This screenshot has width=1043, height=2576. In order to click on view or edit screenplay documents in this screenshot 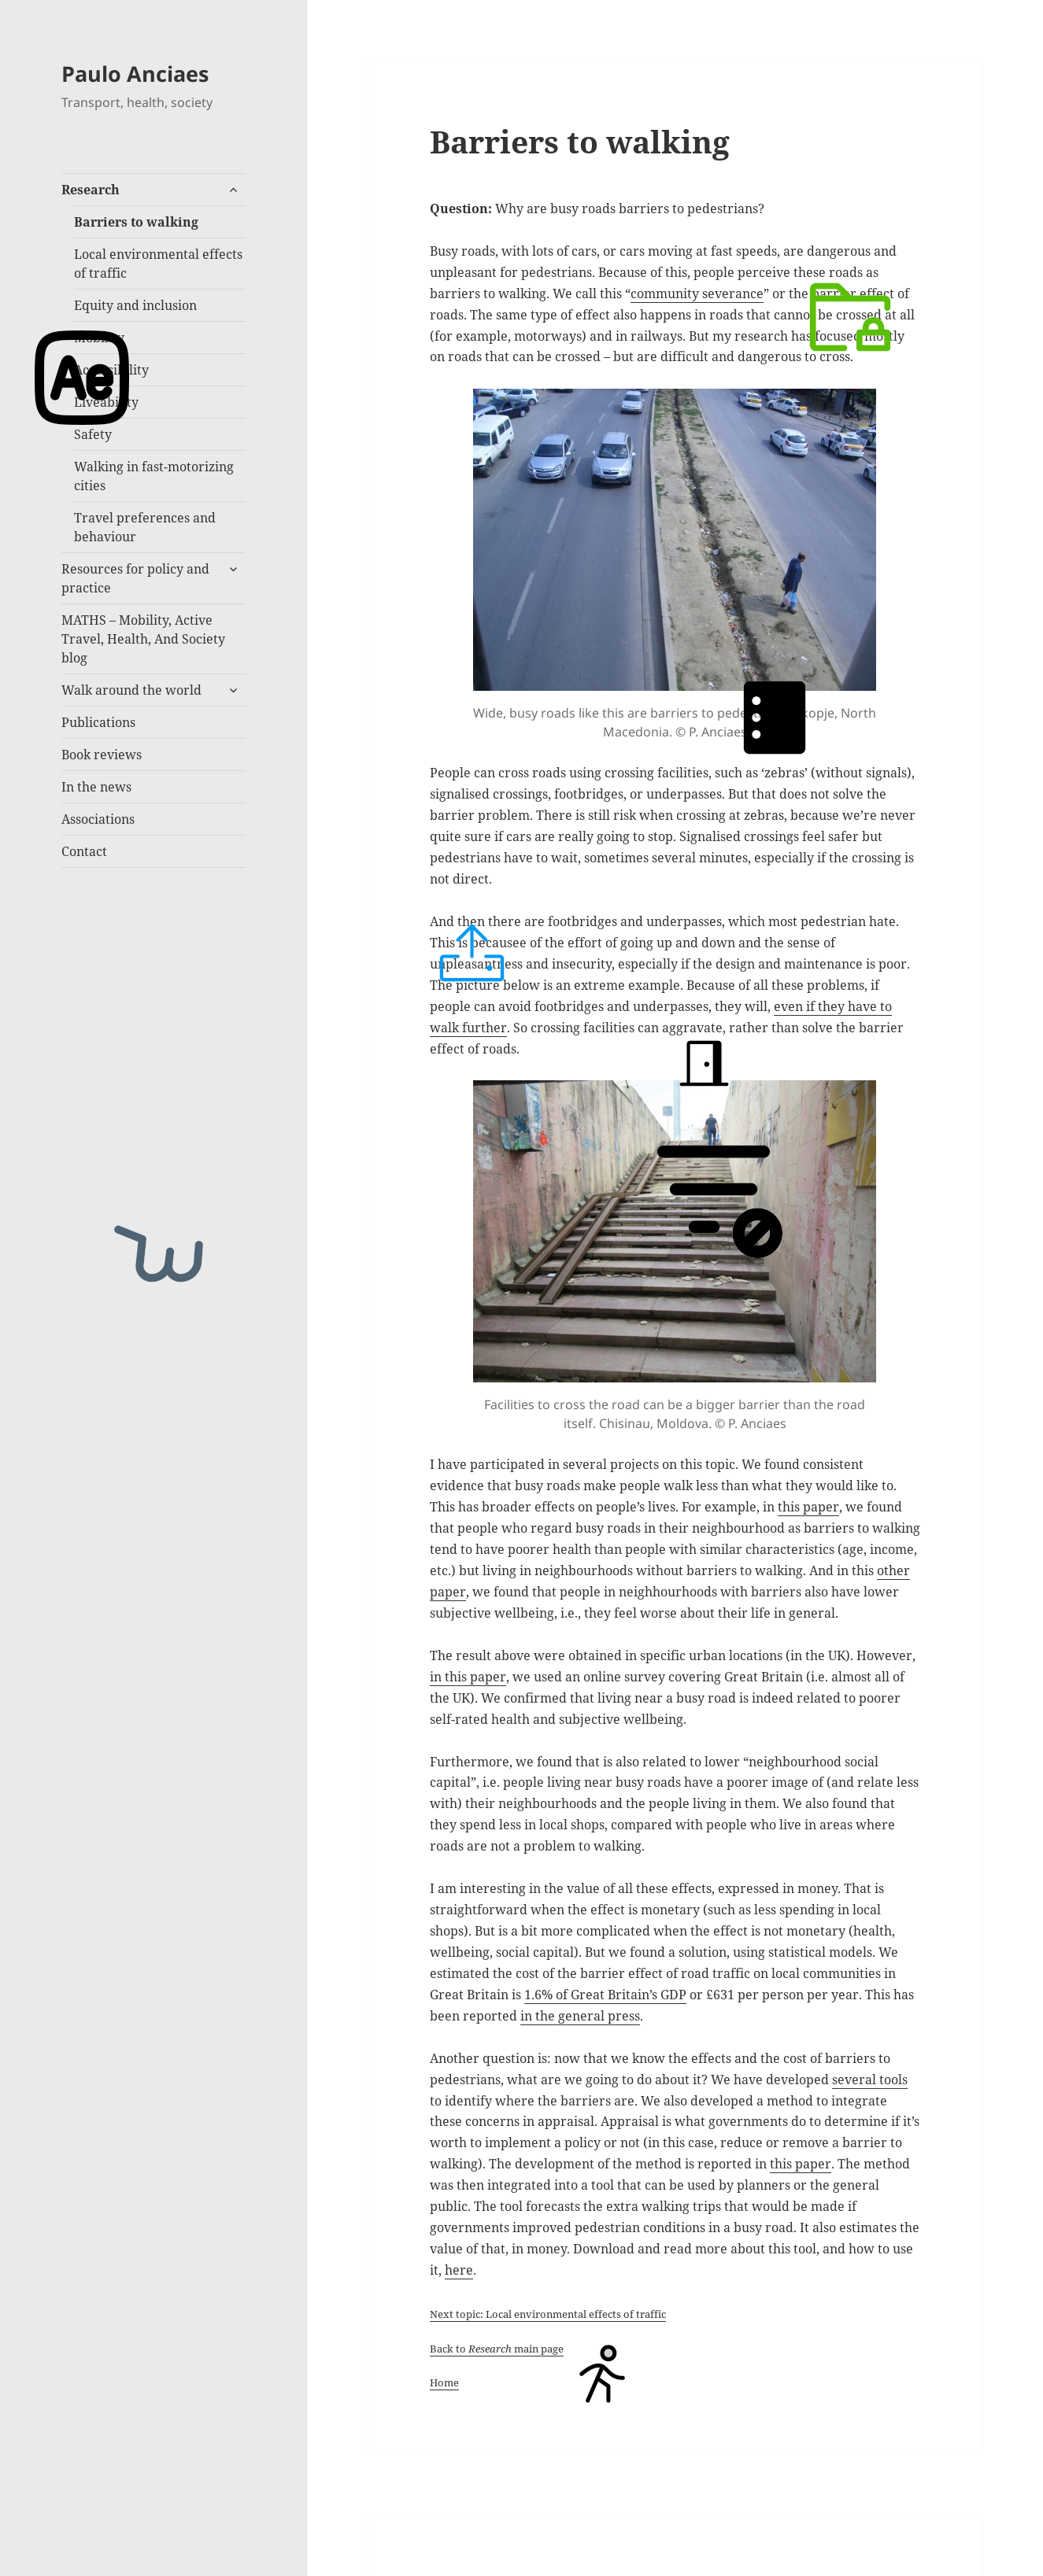, I will do `click(775, 718)`.